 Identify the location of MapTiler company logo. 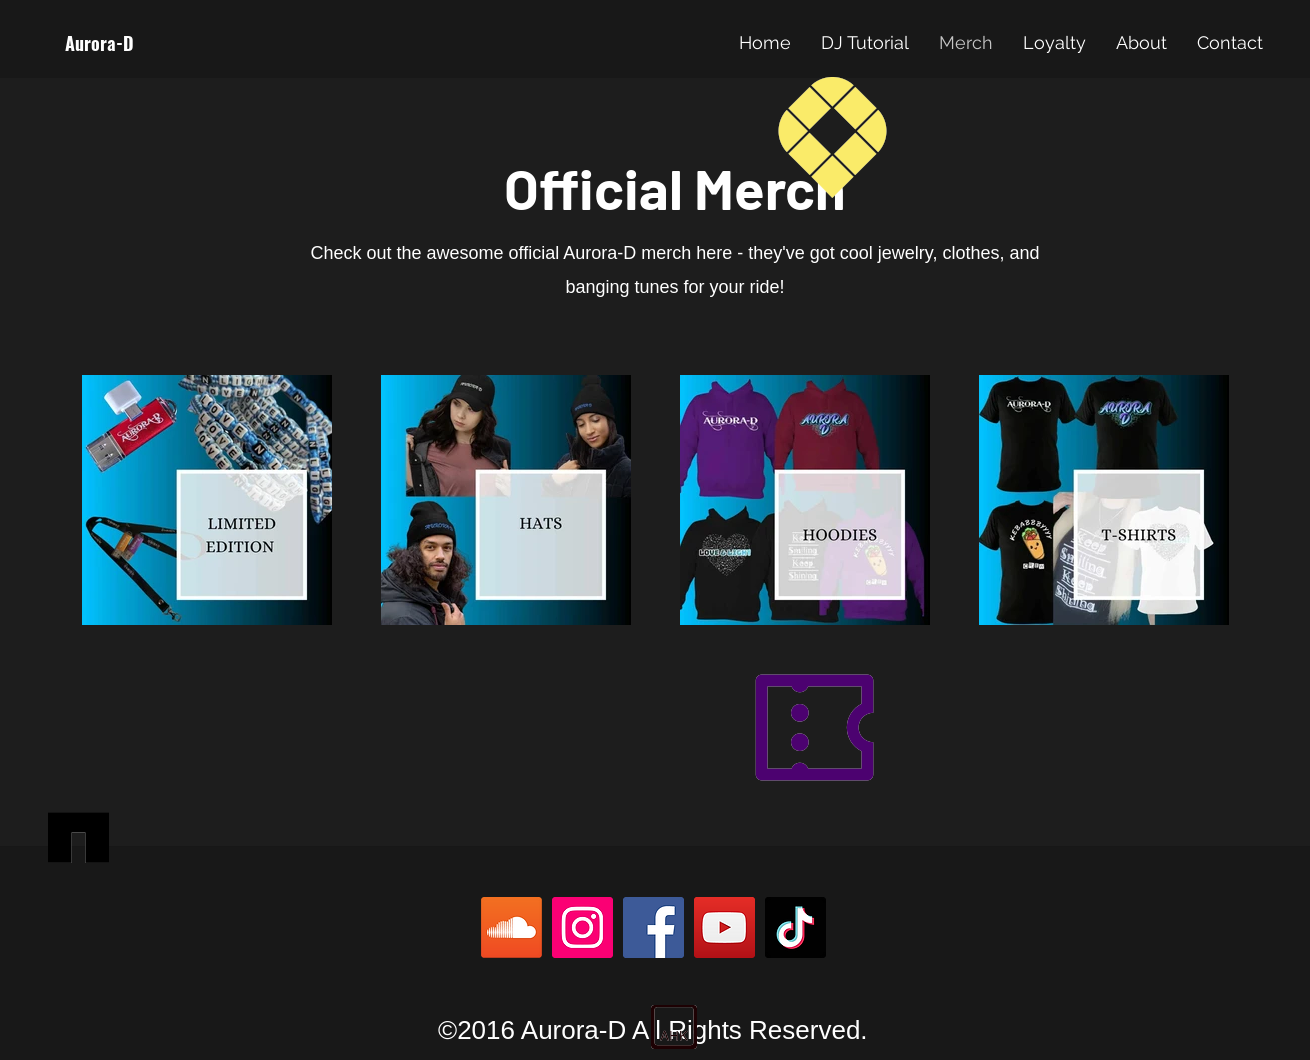
(832, 137).